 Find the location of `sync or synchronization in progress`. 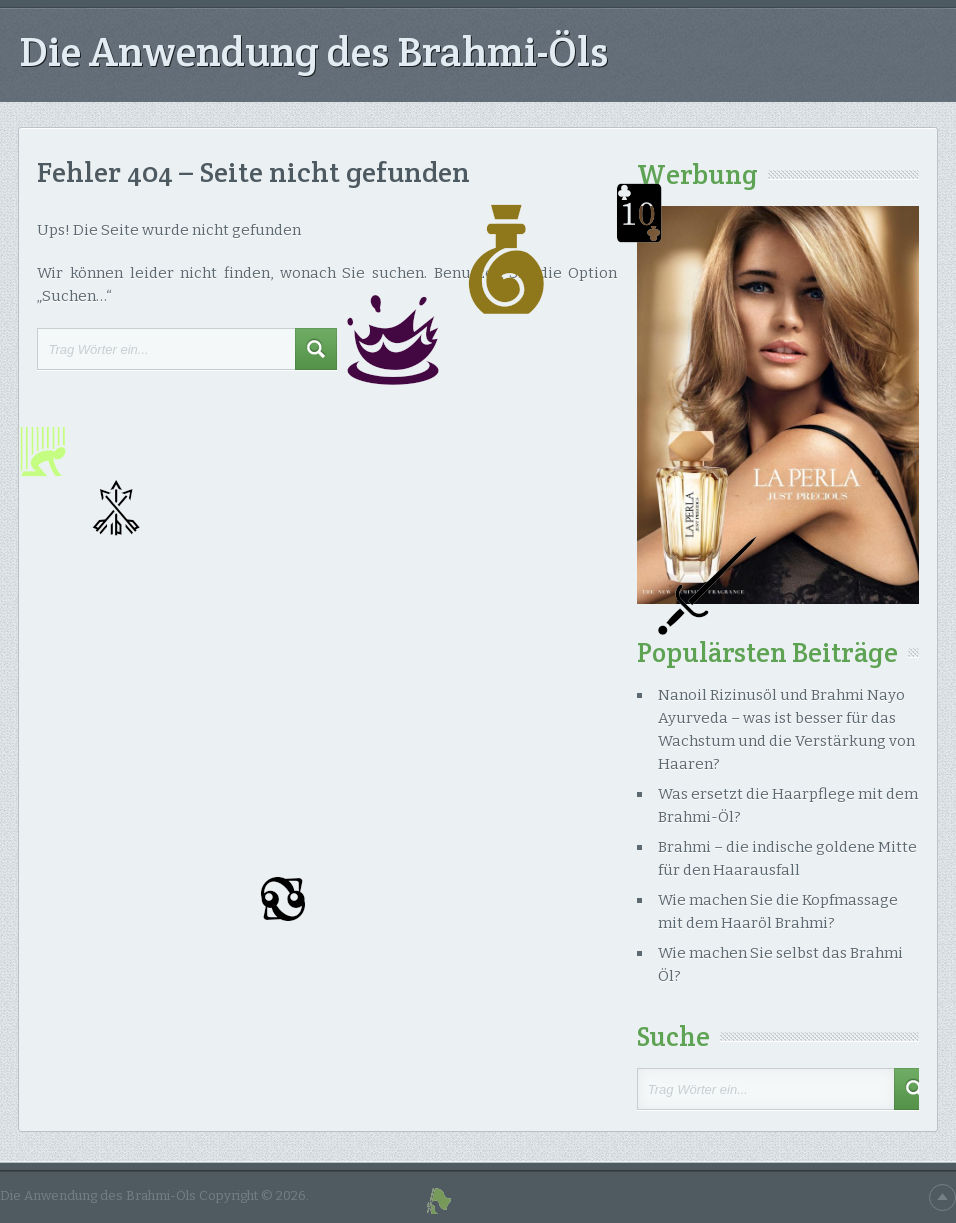

sync or synchronization in progress is located at coordinates (283, 899).